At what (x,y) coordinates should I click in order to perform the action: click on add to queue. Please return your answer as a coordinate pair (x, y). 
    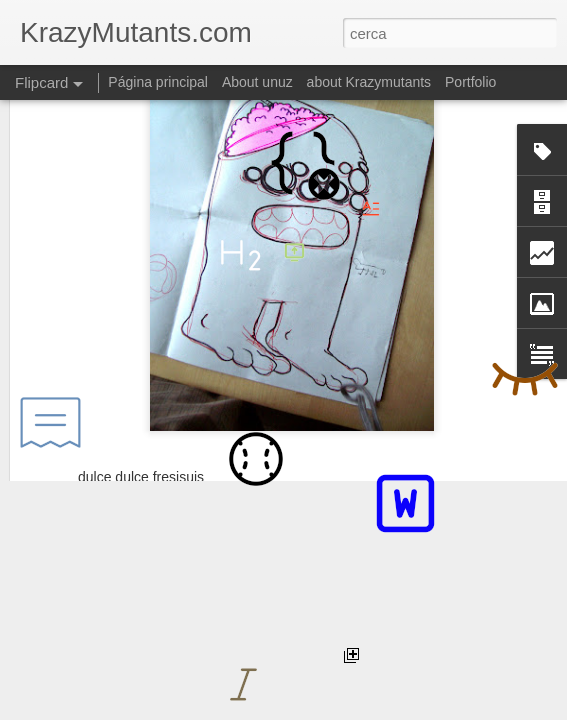
    Looking at the image, I should click on (351, 655).